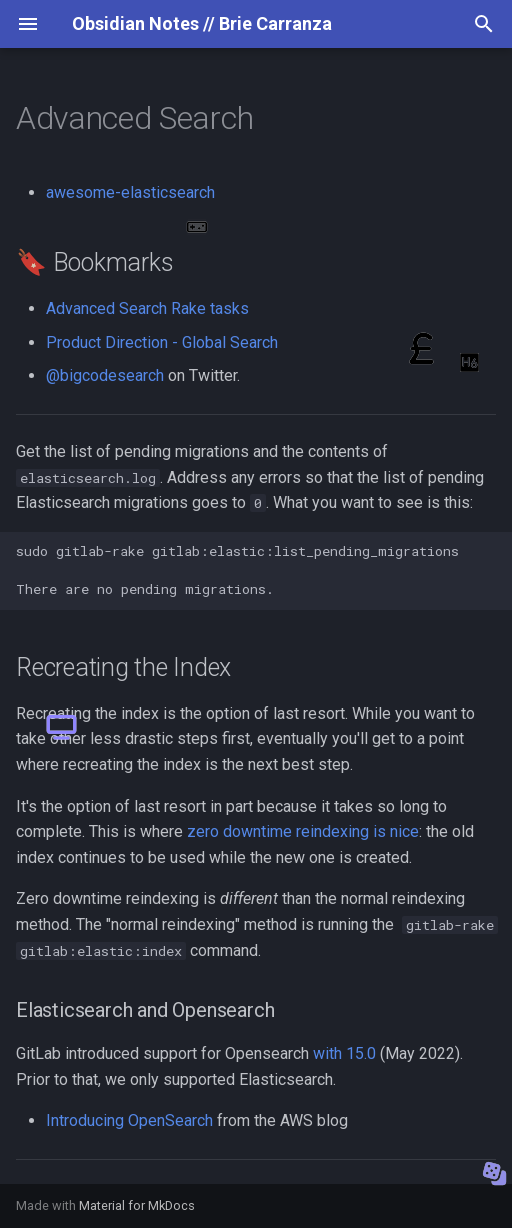 The height and width of the screenshot is (1228, 512). What do you see at coordinates (494, 1173) in the screenshot?
I see `randomize or shuffle content` at bounding box center [494, 1173].